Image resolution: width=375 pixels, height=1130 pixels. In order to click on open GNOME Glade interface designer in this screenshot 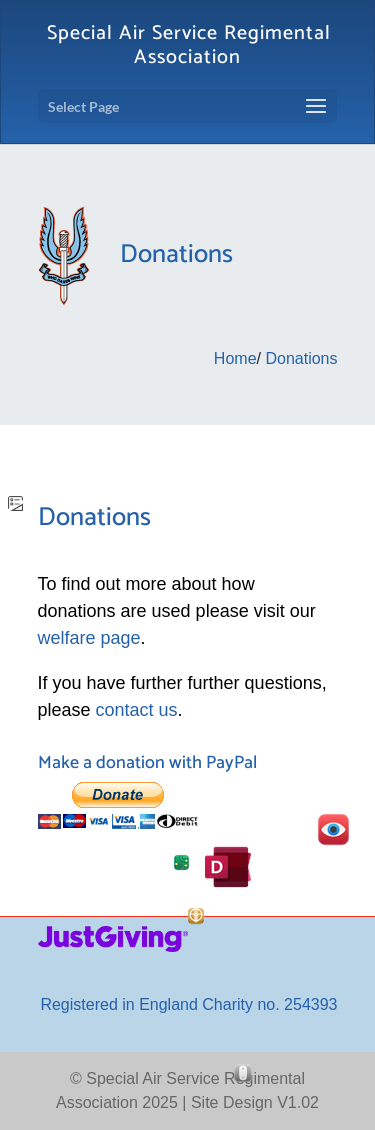, I will do `click(15, 503)`.